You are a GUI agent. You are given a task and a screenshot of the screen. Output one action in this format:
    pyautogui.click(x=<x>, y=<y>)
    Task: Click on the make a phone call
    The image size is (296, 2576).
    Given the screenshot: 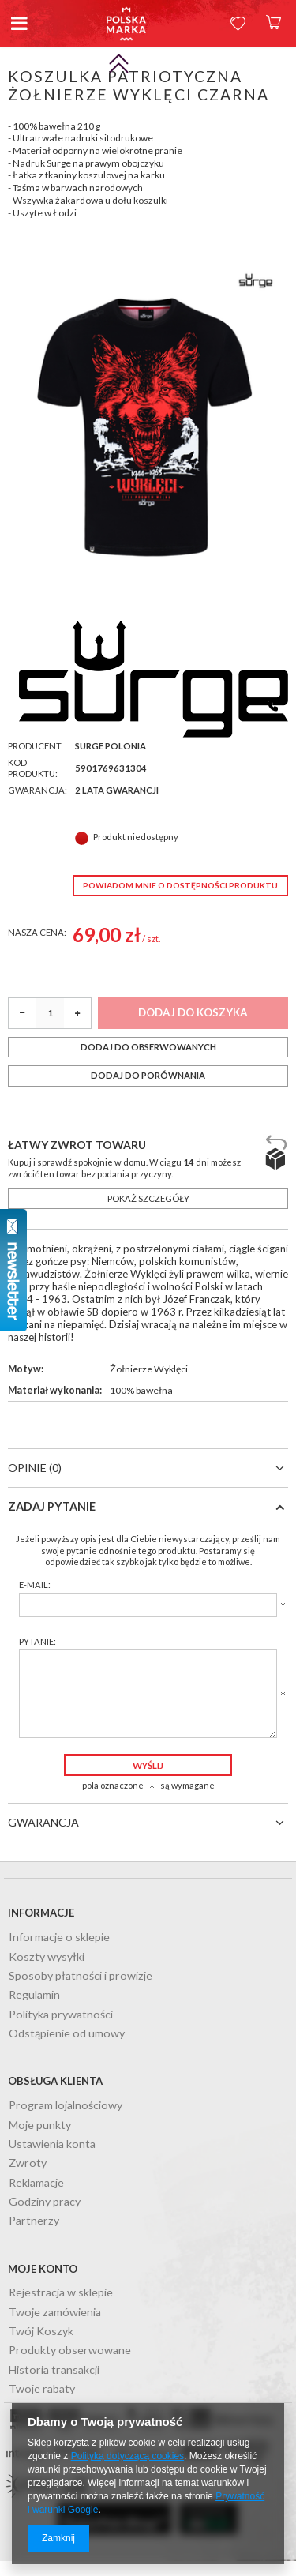 What is the action you would take?
    pyautogui.click(x=273, y=706)
    